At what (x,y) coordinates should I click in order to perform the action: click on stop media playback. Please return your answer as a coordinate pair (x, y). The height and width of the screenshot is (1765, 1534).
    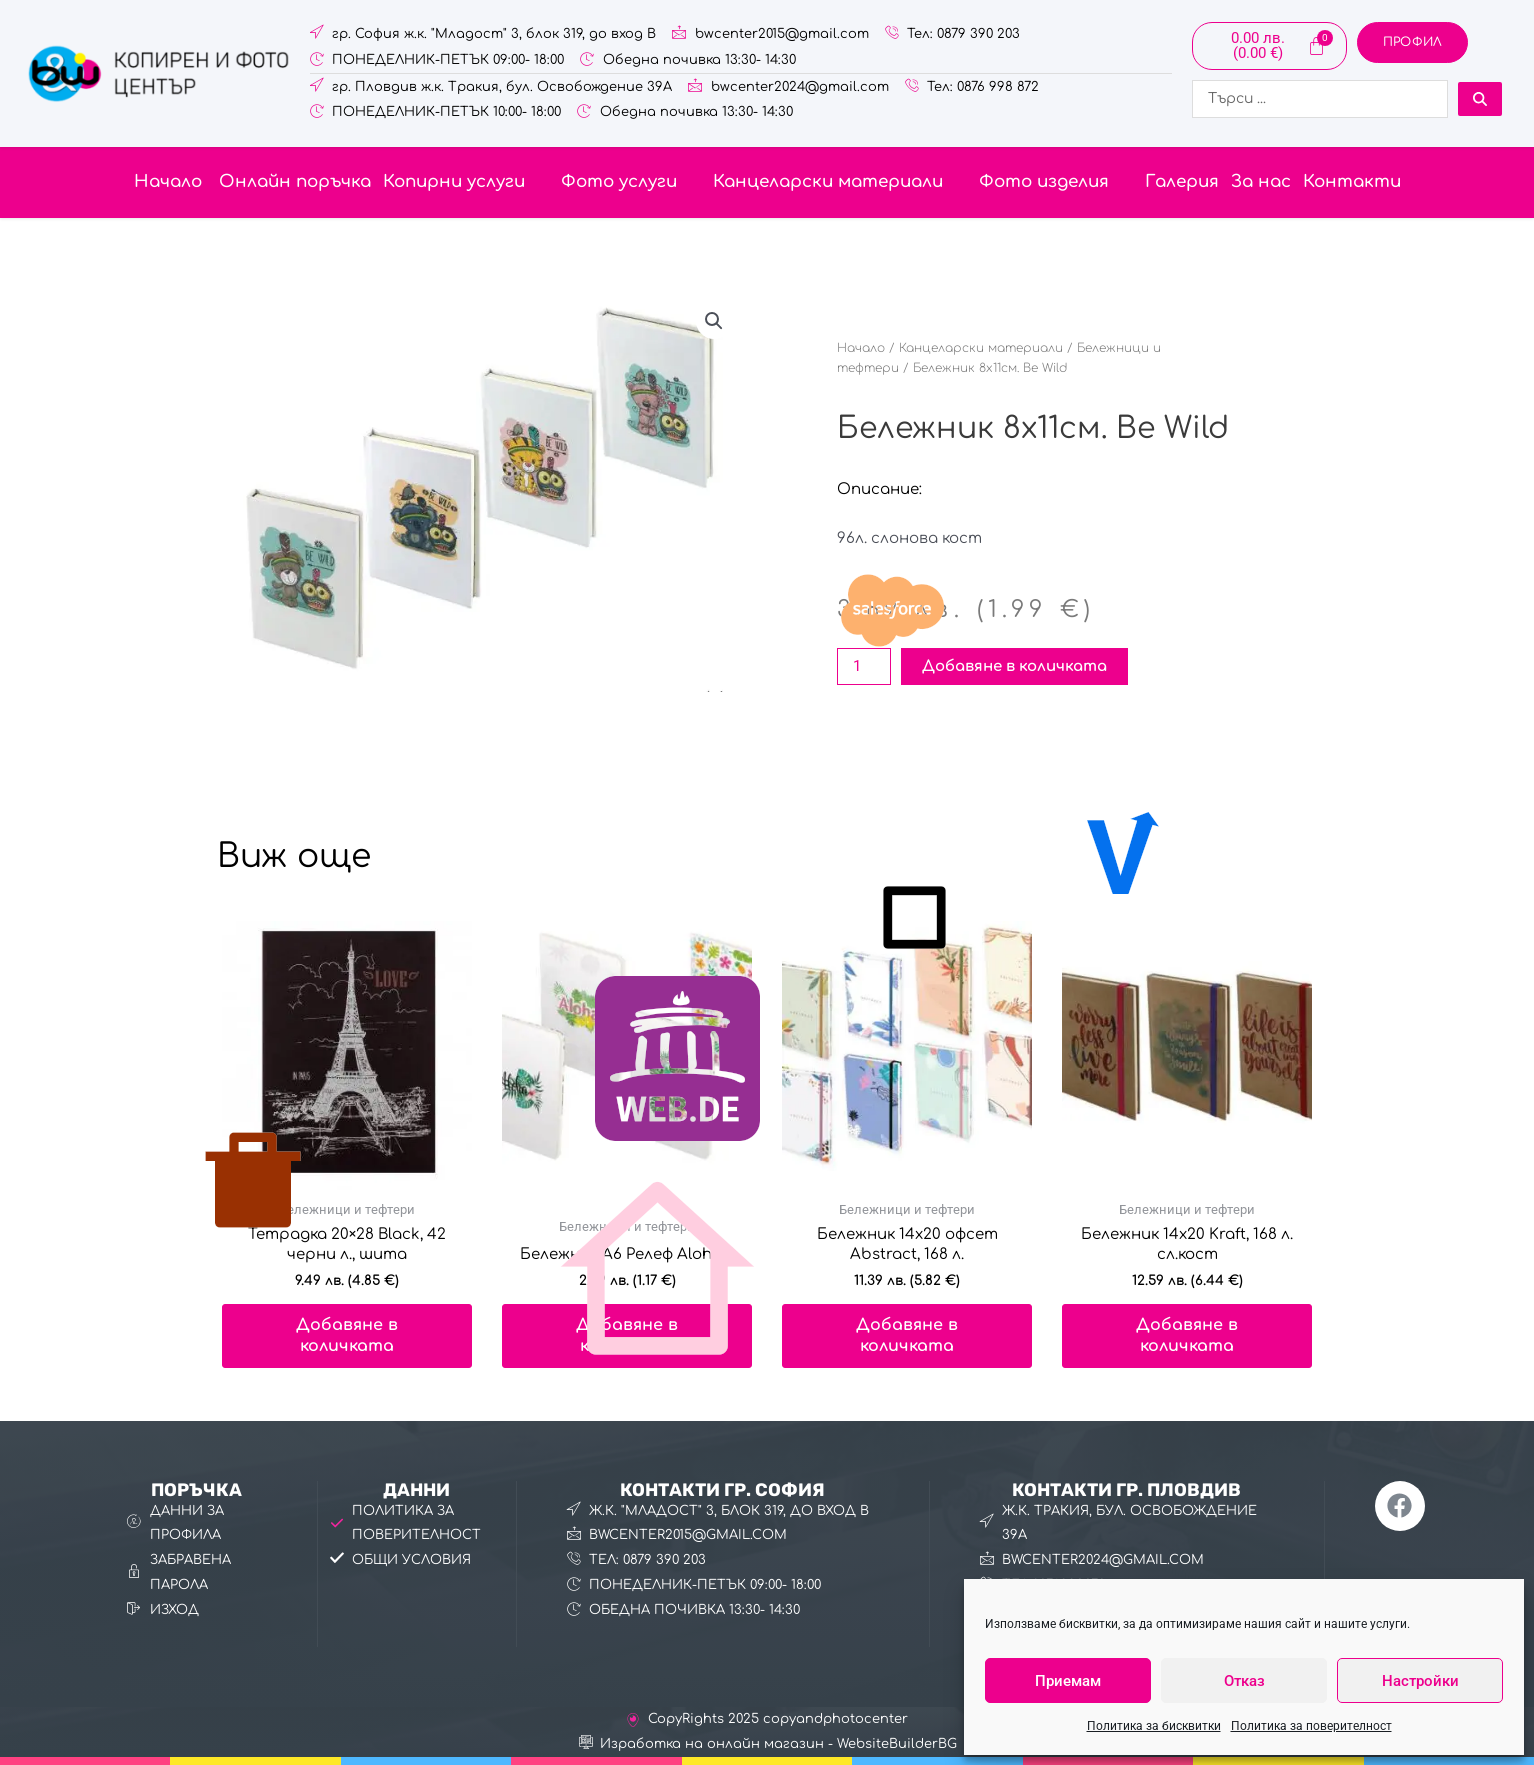
    Looking at the image, I should click on (914, 917).